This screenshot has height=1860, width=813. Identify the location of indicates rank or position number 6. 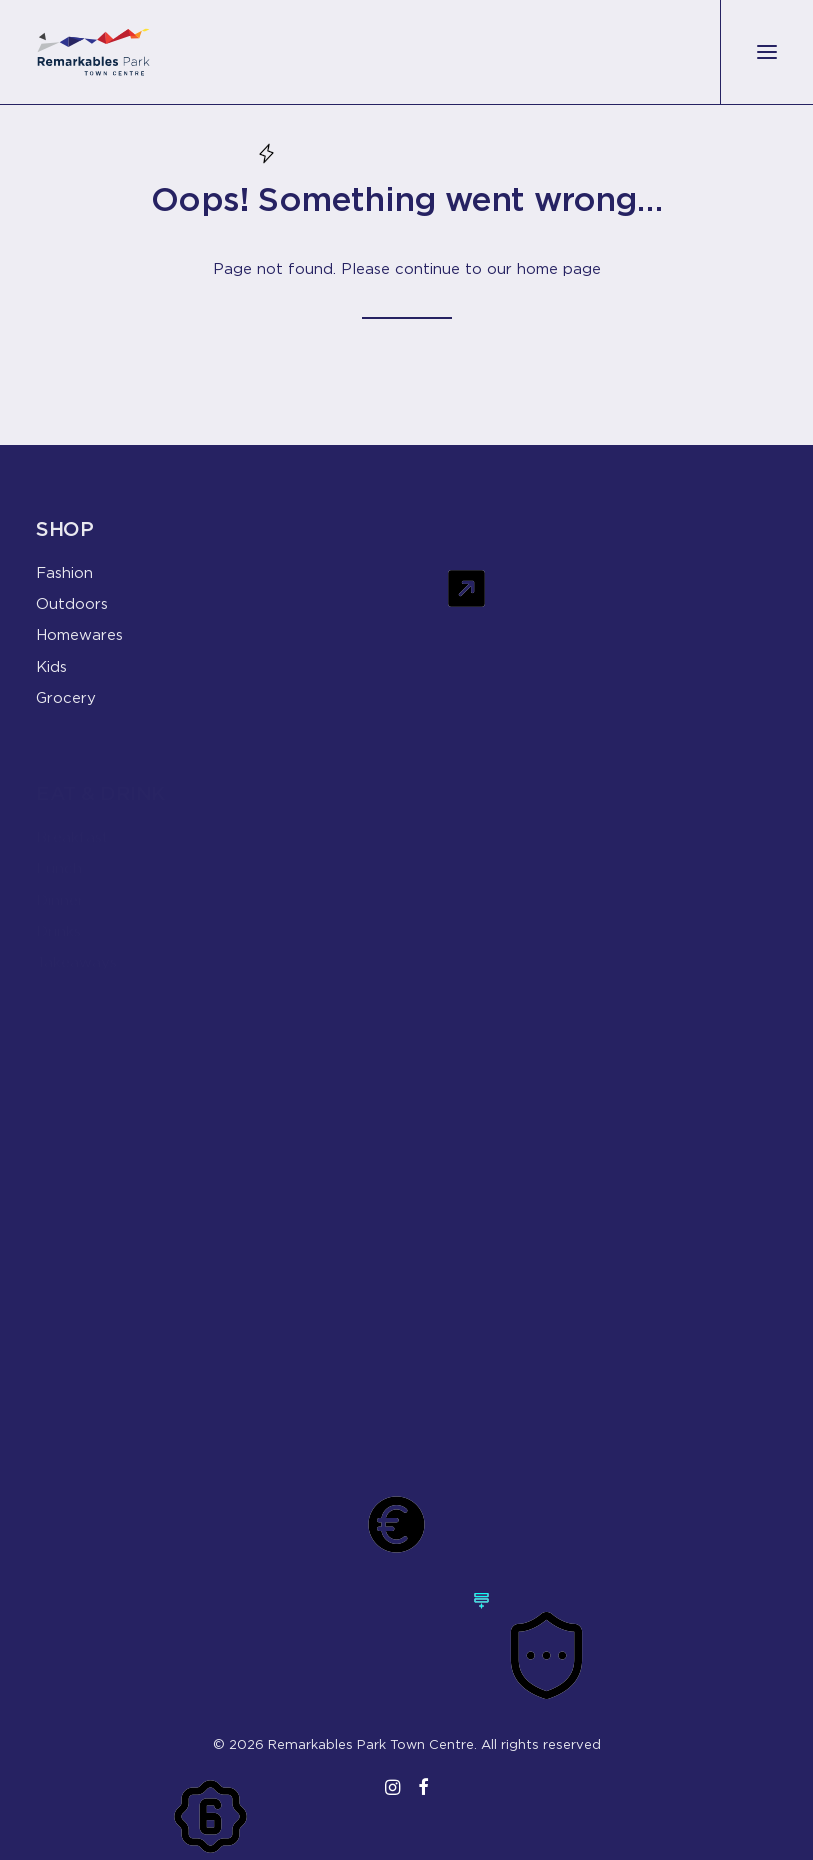
(210, 1816).